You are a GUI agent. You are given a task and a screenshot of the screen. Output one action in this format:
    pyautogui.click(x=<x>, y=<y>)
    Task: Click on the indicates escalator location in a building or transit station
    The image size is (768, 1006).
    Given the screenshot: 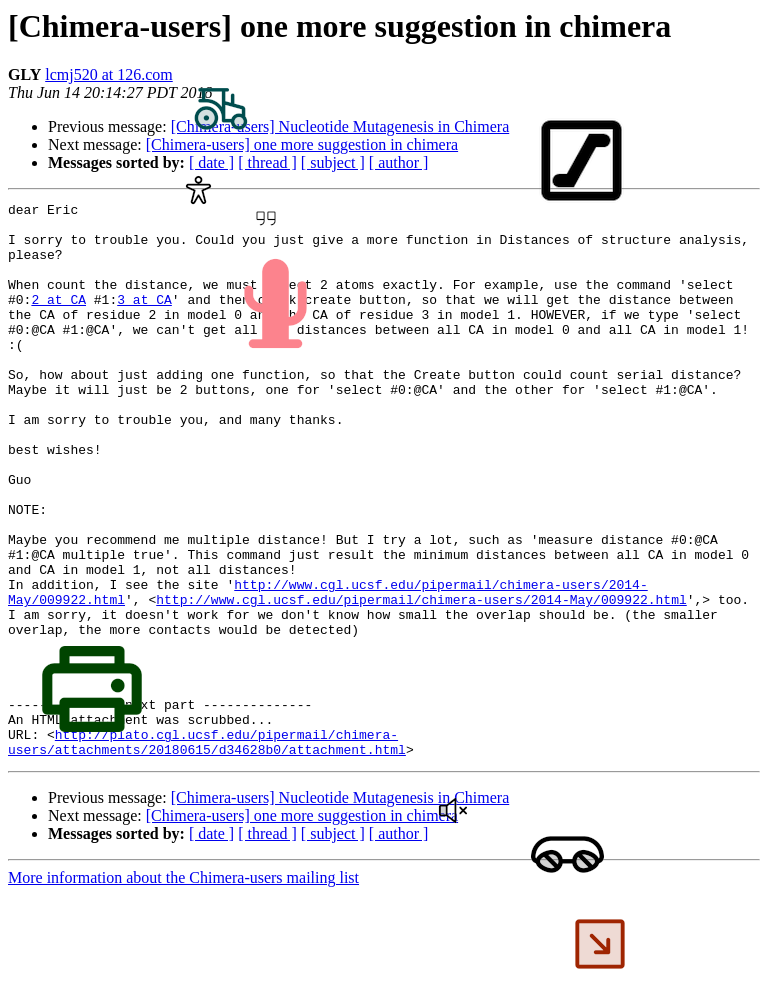 What is the action you would take?
    pyautogui.click(x=581, y=160)
    